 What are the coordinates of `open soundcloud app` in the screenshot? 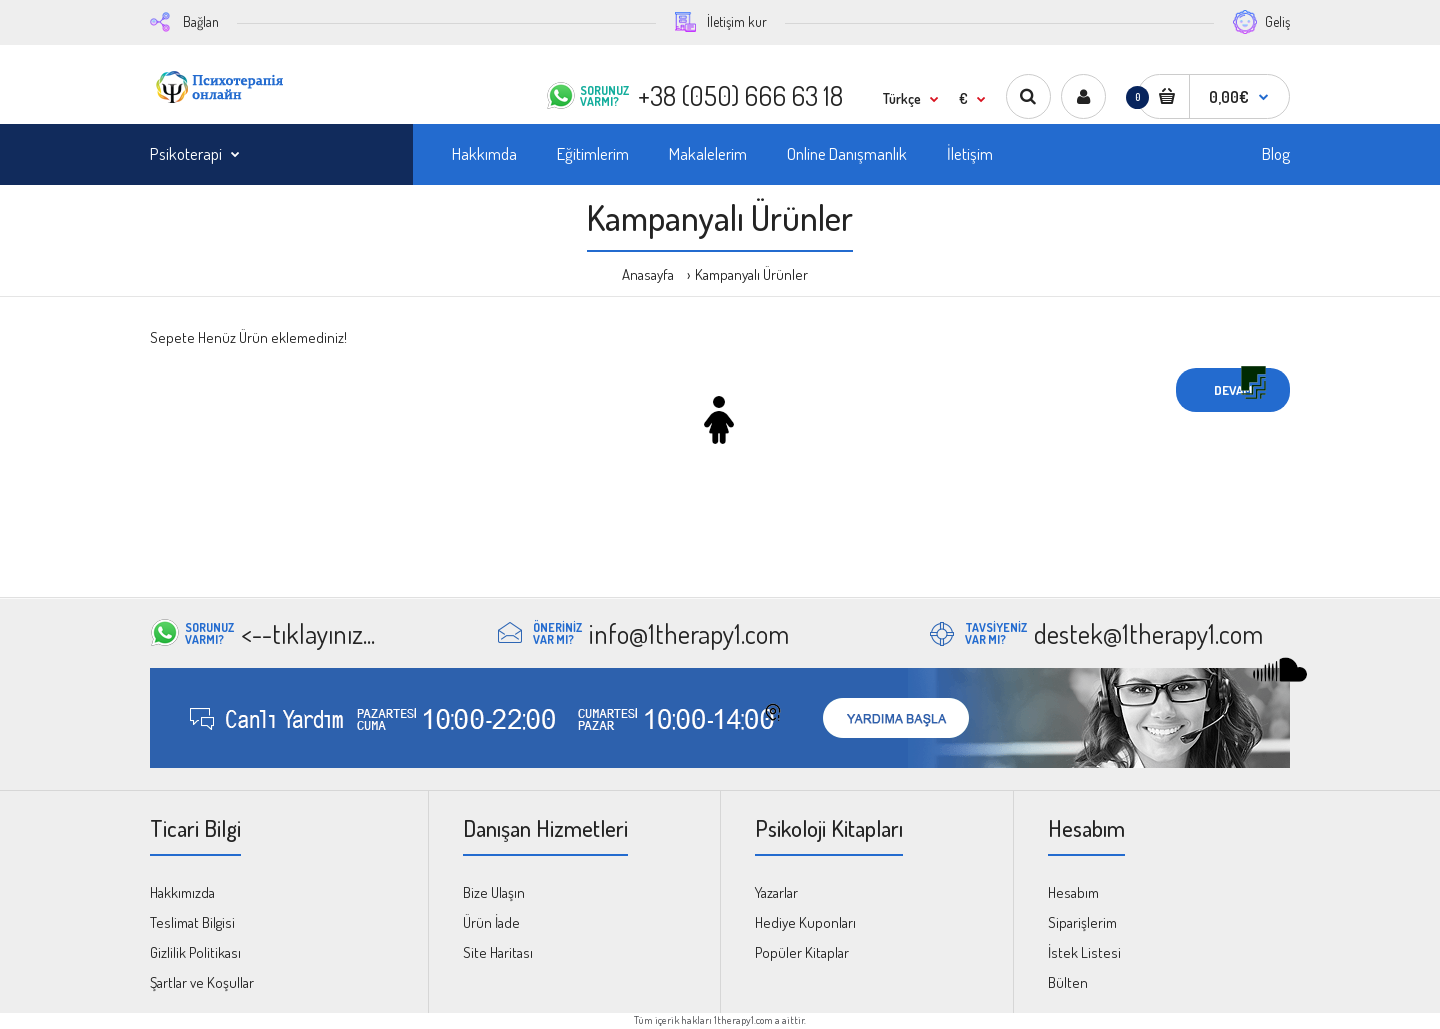 It's located at (1280, 671).